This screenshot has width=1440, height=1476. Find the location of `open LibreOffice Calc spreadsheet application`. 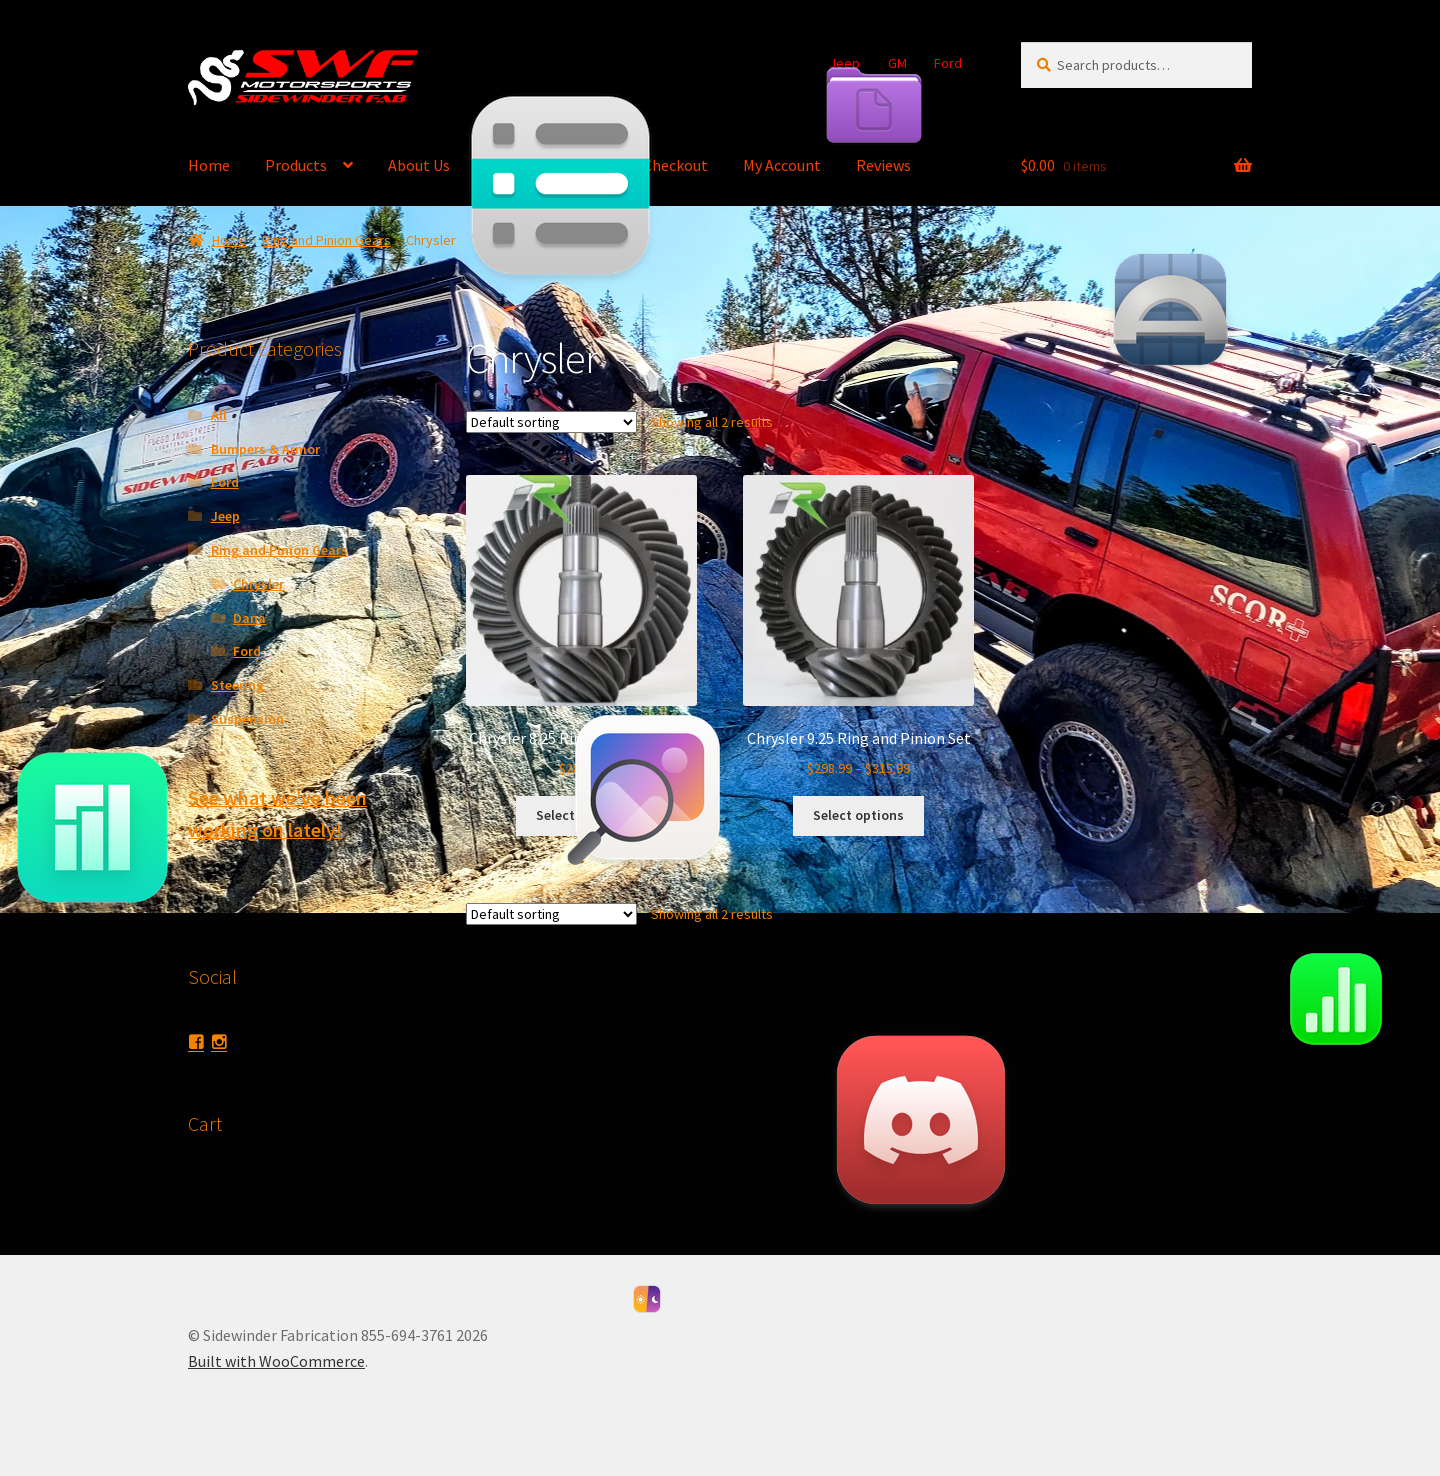

open LibreOffice Calc spreadsheet application is located at coordinates (1336, 999).